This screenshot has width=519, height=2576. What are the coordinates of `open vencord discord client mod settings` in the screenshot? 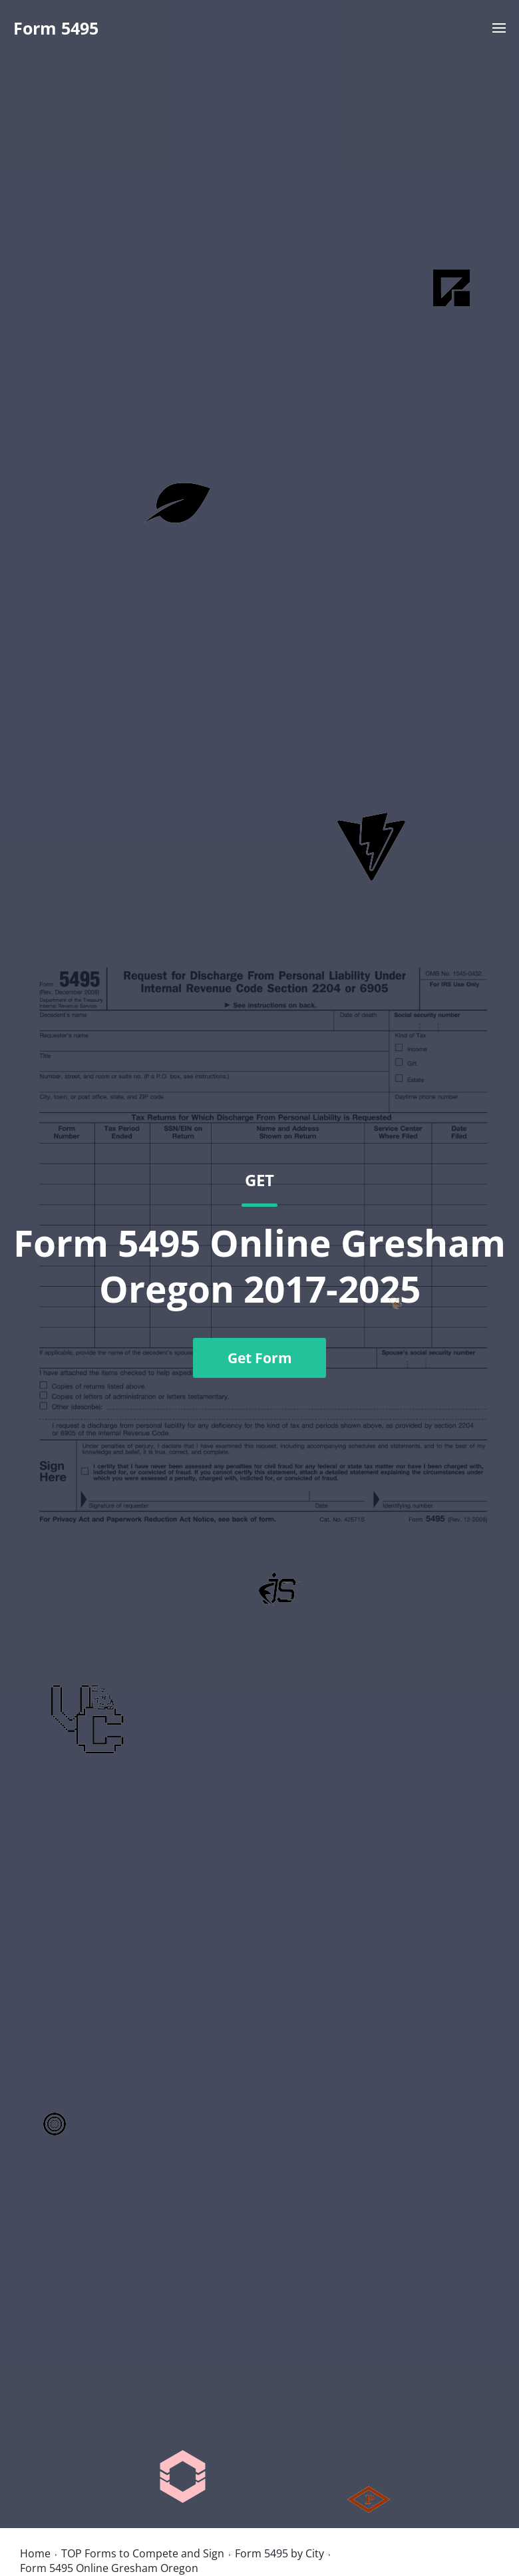 It's located at (87, 1719).